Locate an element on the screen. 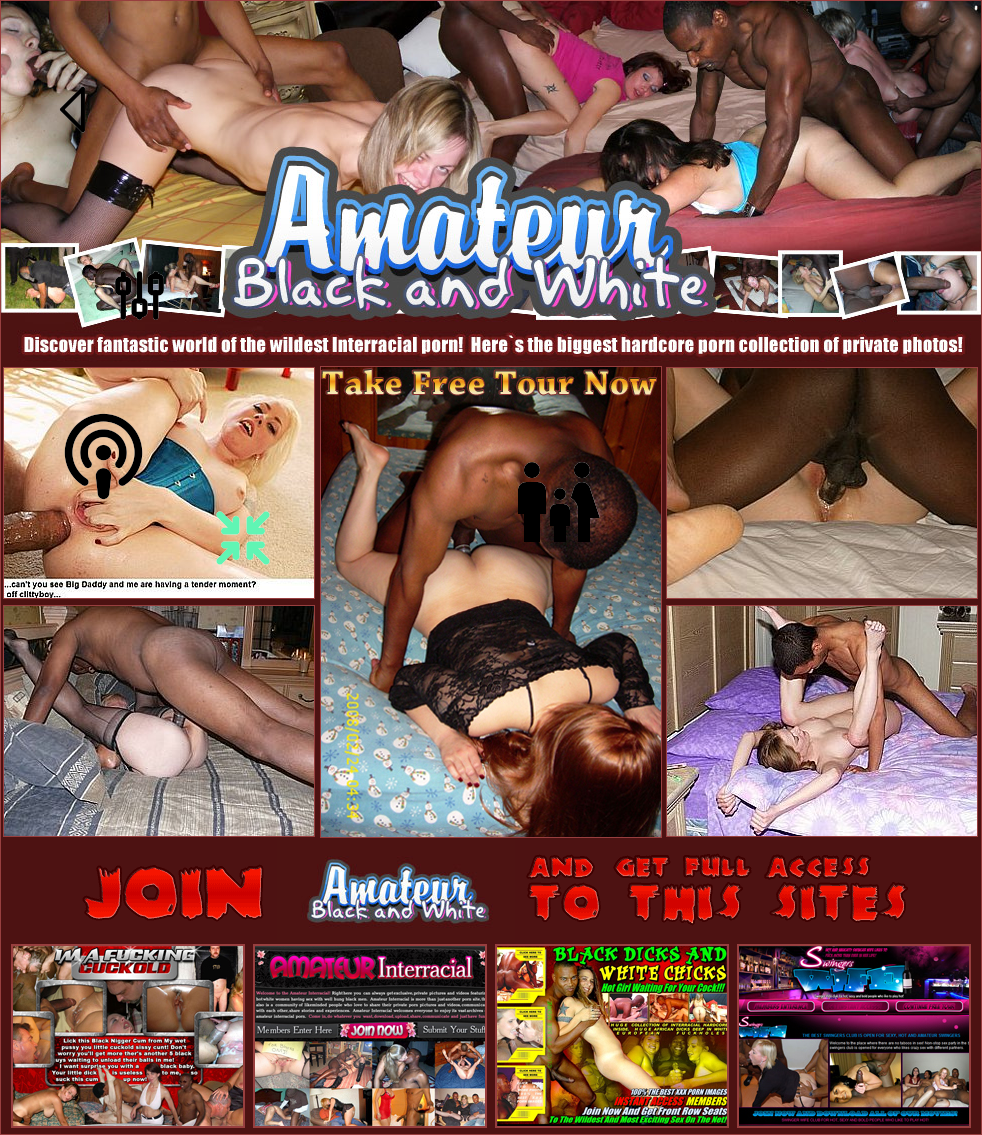 The image size is (982, 1135). exit fullscreen mode is located at coordinates (243, 538).